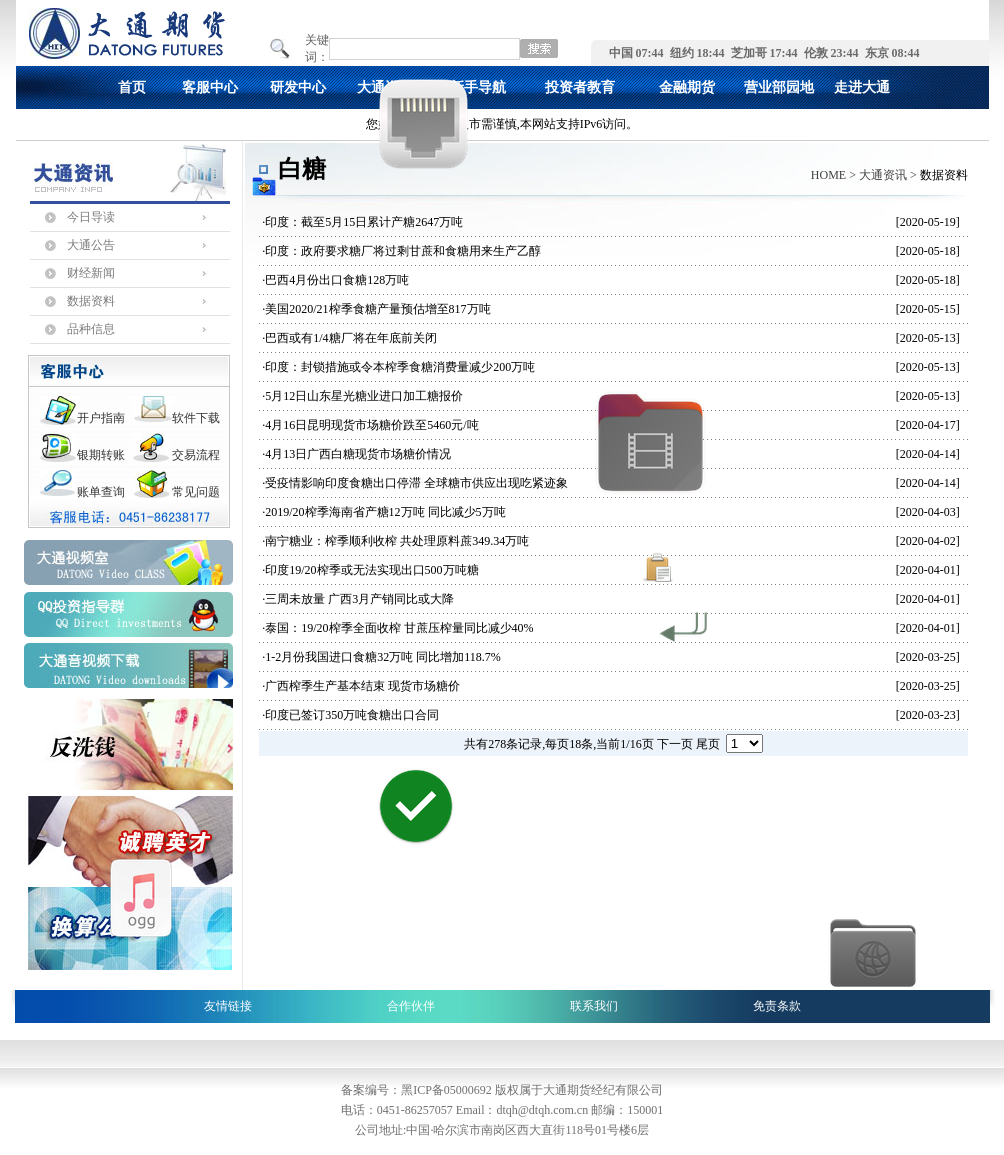 This screenshot has height=1155, width=1004. What do you see at coordinates (873, 953) in the screenshot?
I see `folder containing html or web files` at bounding box center [873, 953].